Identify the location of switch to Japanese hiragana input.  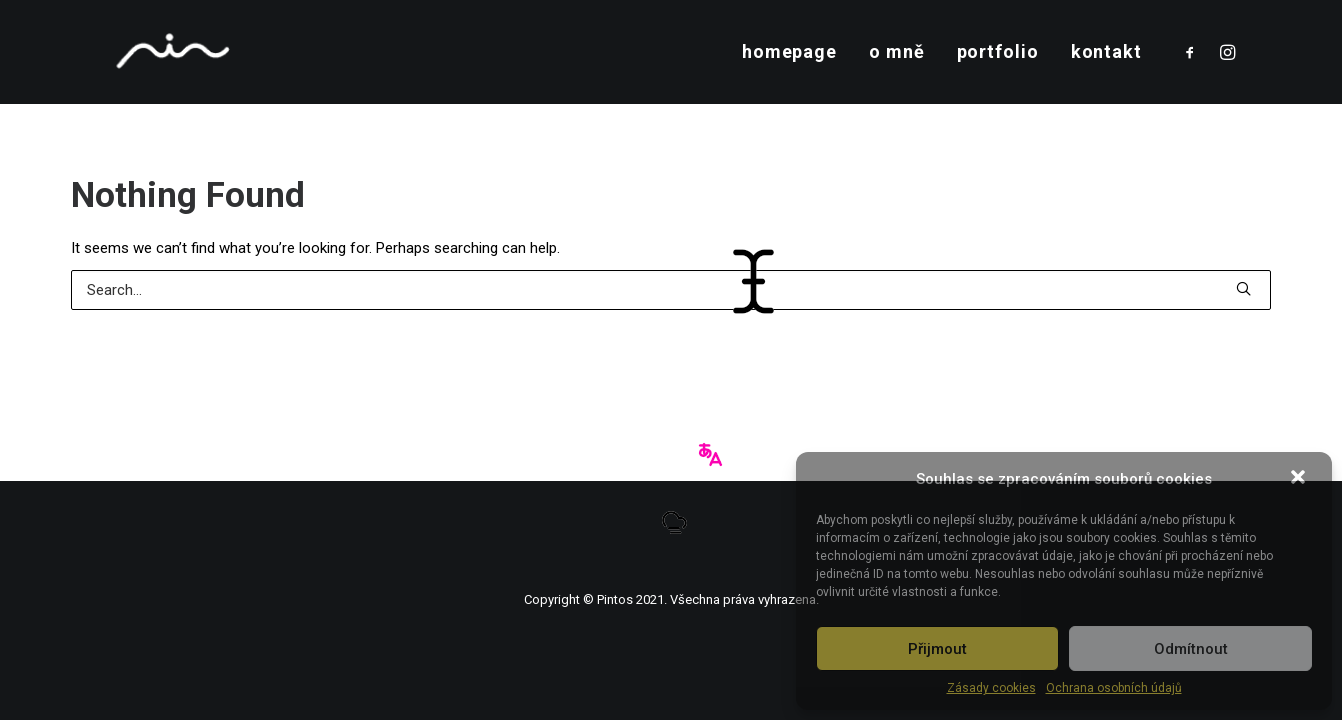
(710, 454).